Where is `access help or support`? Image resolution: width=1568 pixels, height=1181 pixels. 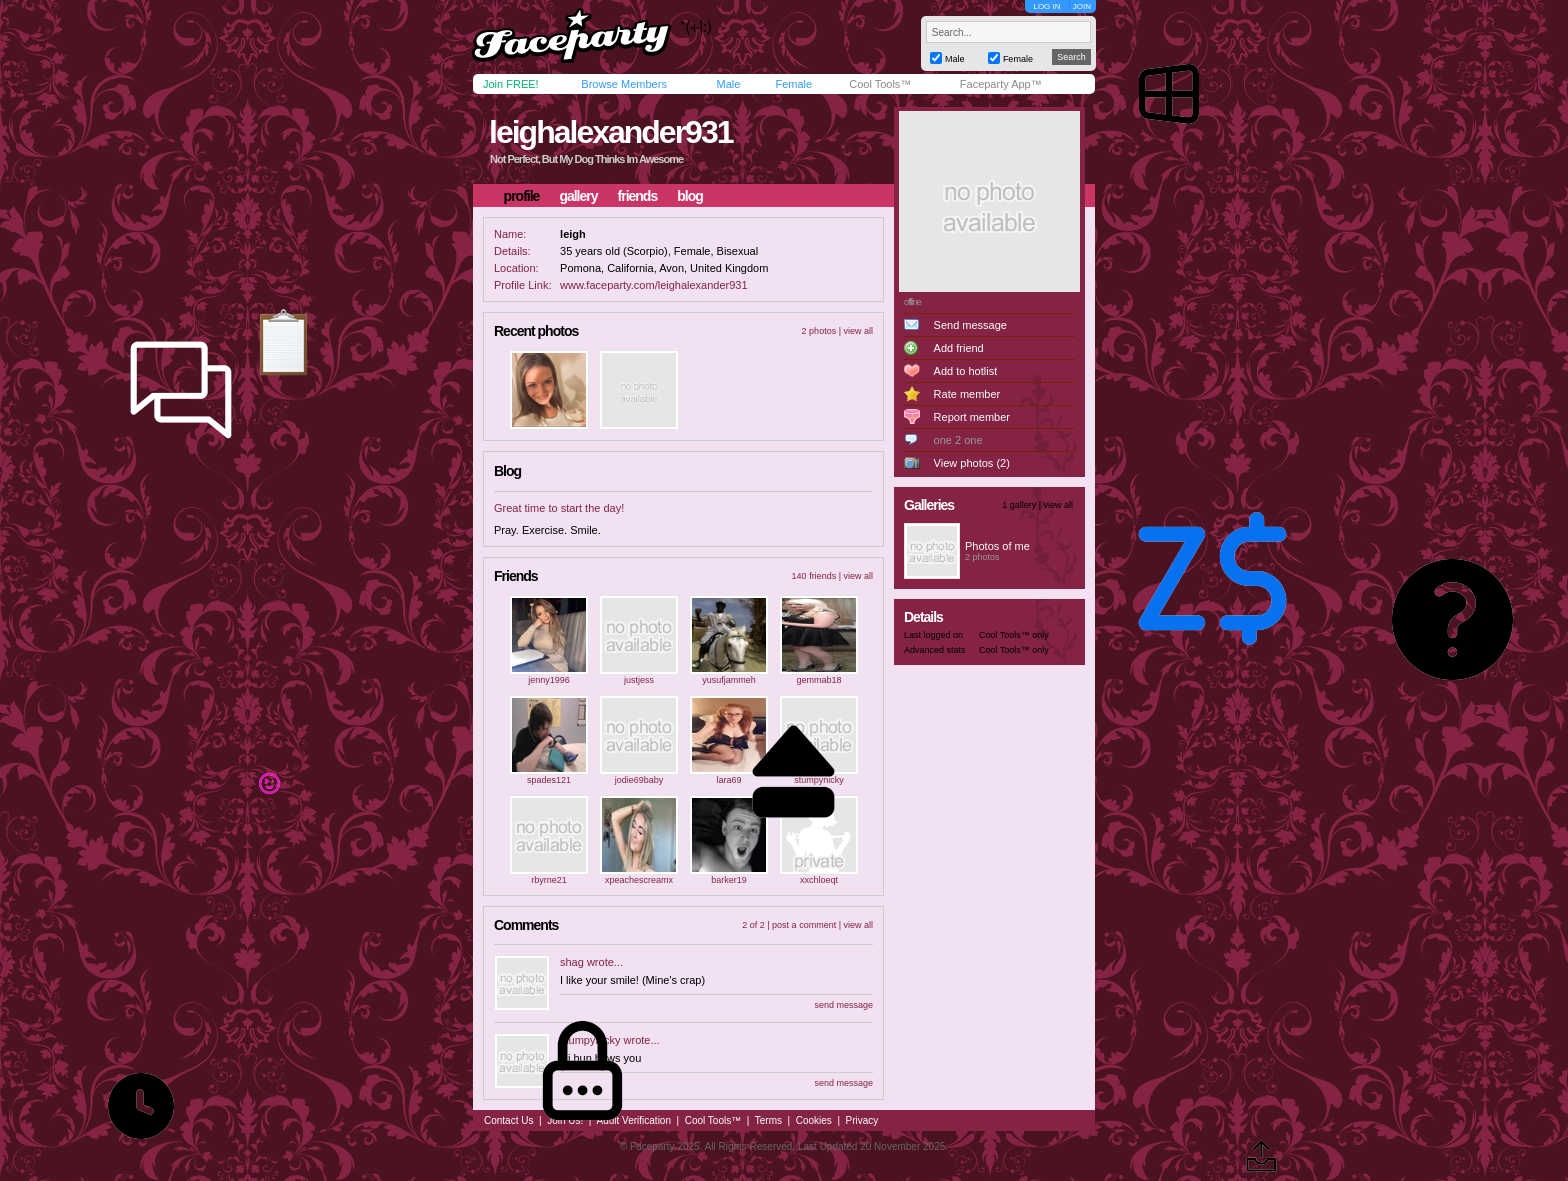 access help or support is located at coordinates (1452, 619).